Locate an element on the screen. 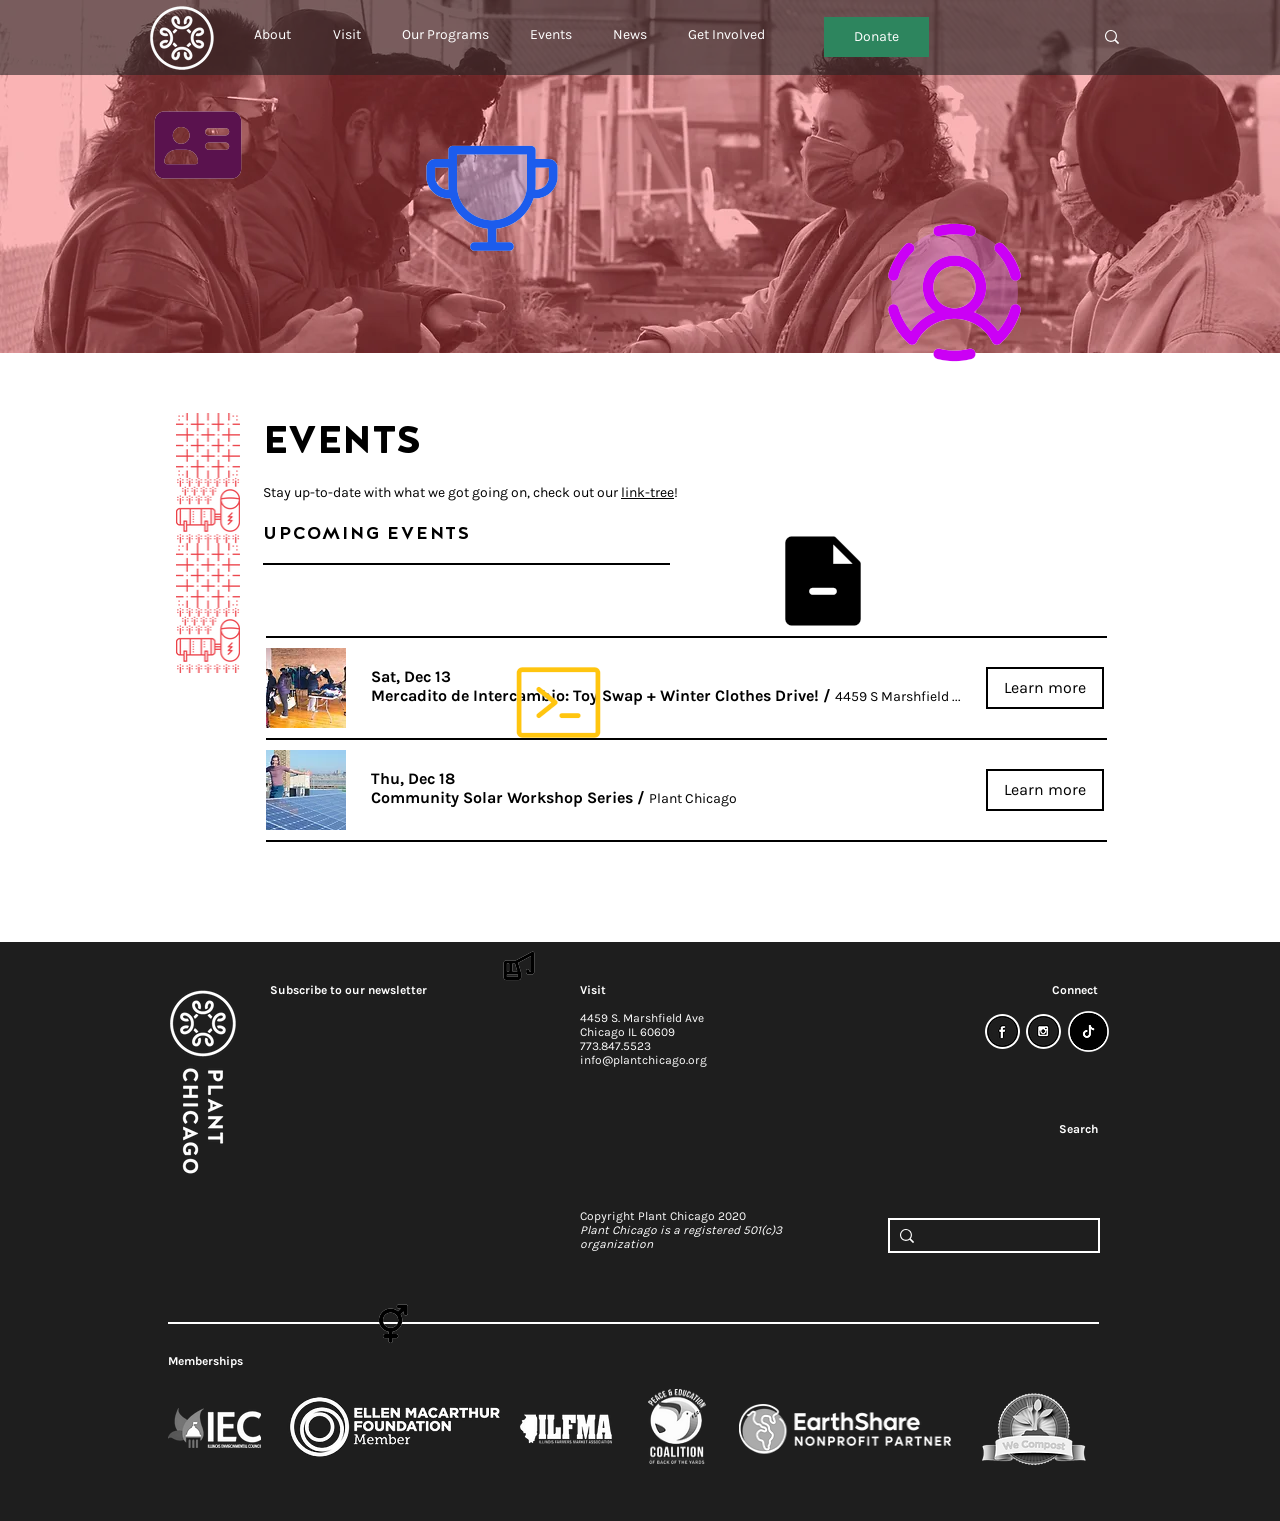  open command line terminal is located at coordinates (558, 702).